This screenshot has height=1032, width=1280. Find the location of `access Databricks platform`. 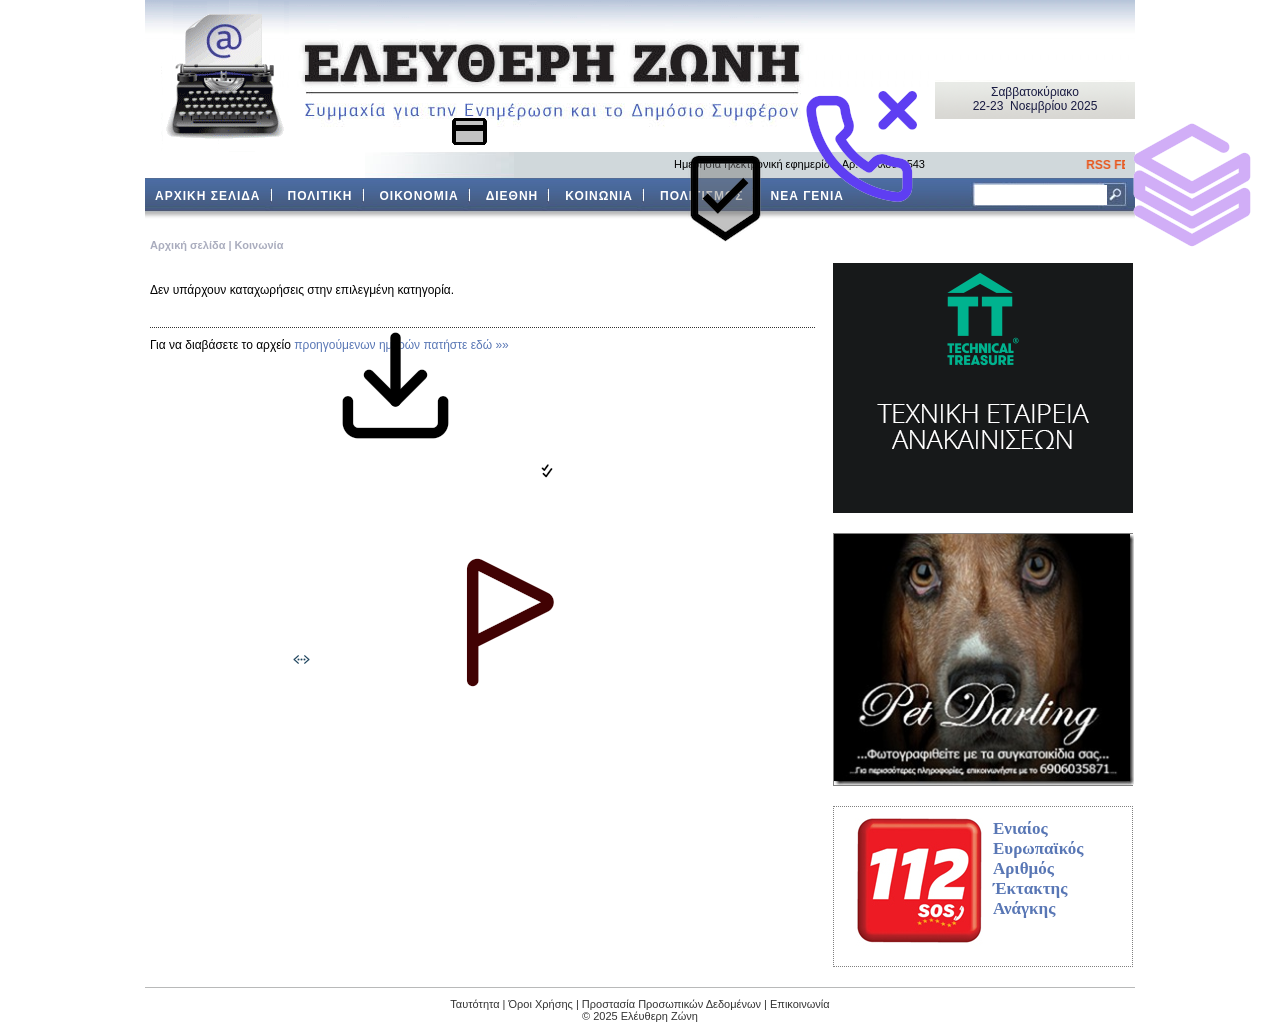

access Databricks platform is located at coordinates (1192, 182).